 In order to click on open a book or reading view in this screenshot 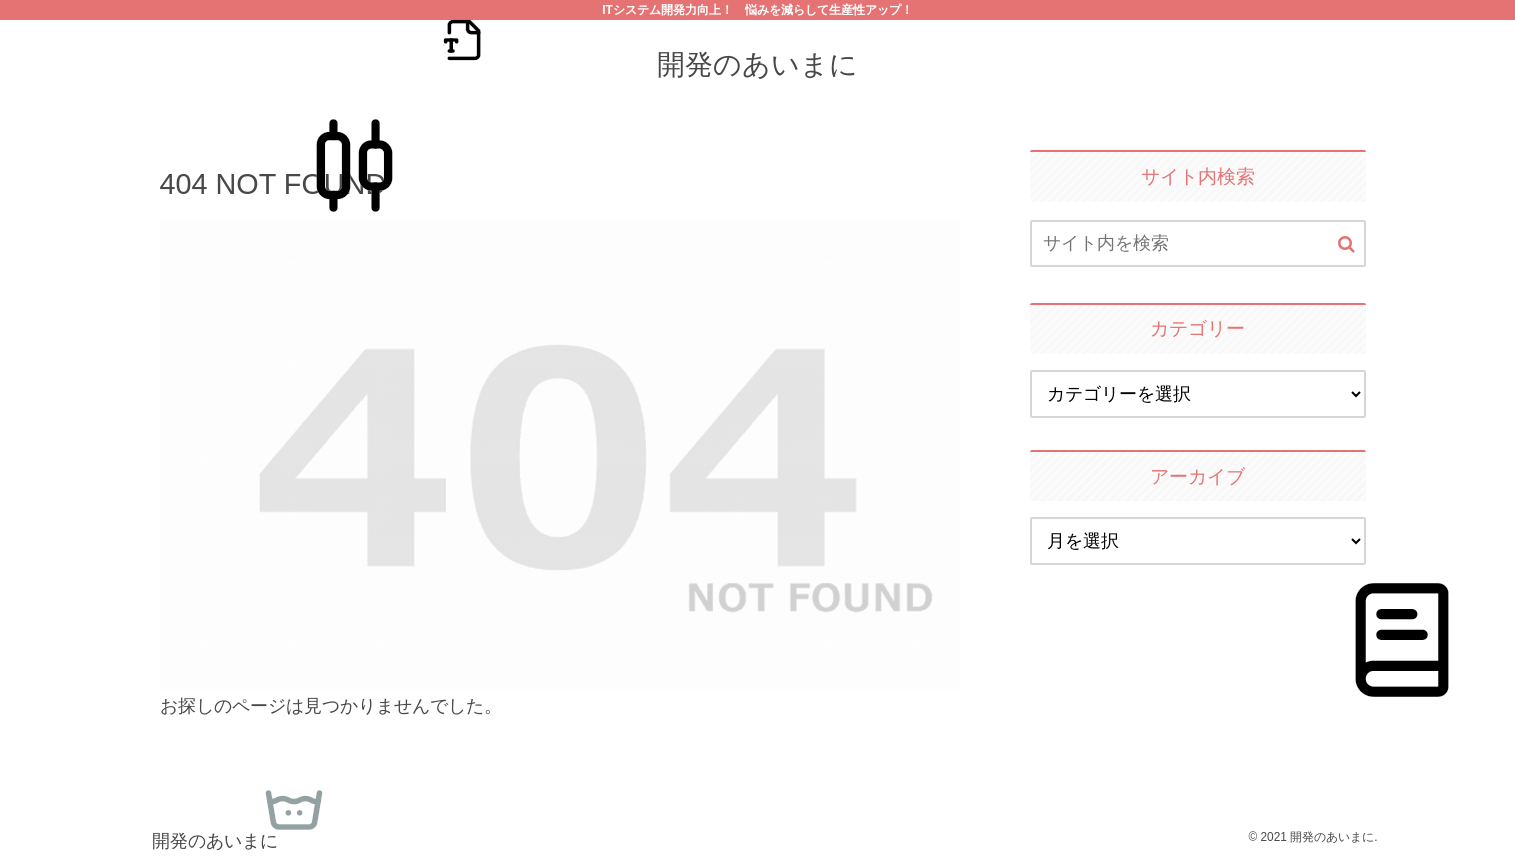, I will do `click(1402, 640)`.